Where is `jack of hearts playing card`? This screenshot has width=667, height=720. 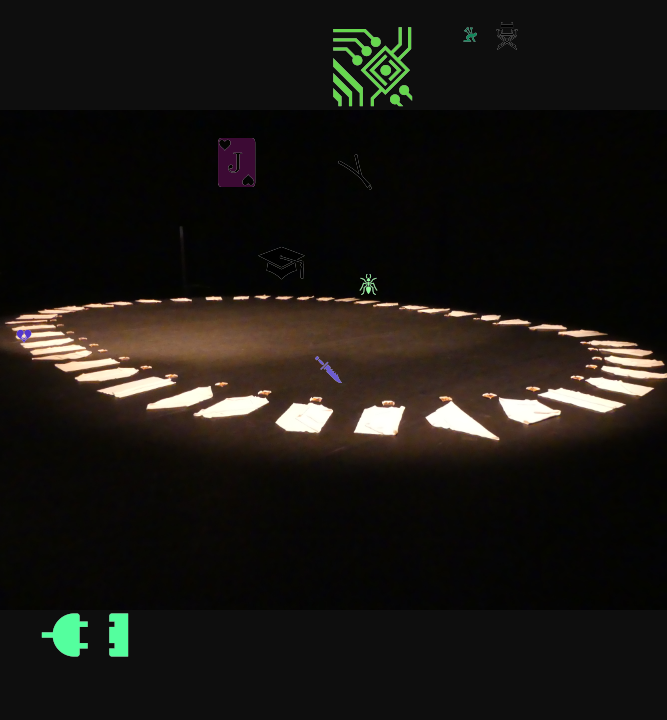
jack of hearts playing card is located at coordinates (236, 162).